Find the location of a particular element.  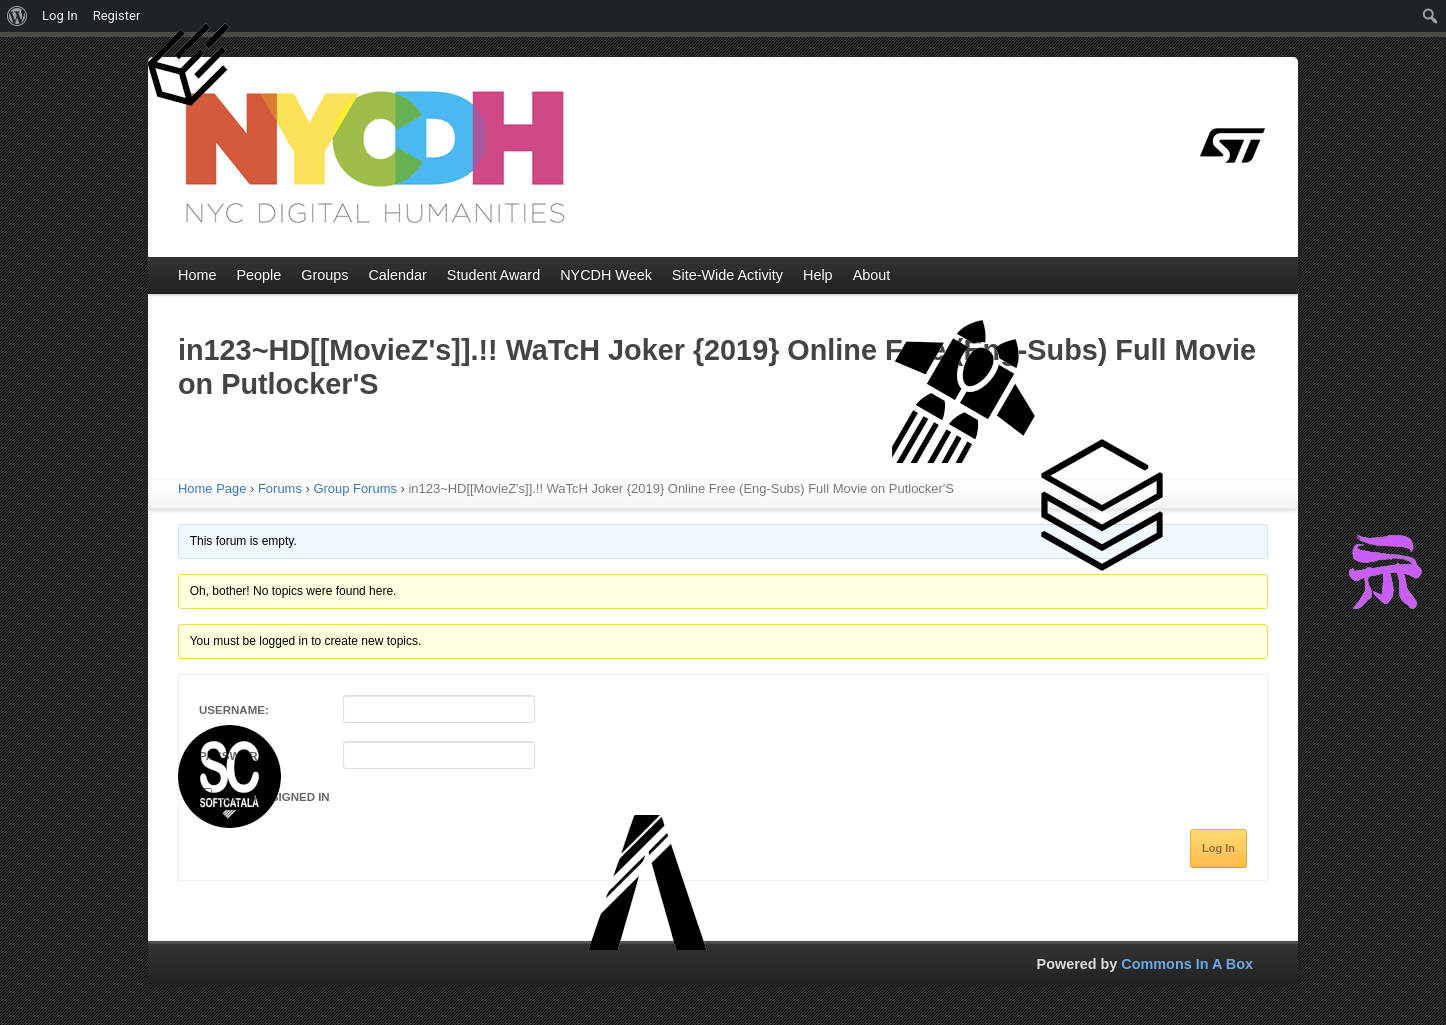

iced framework logo is located at coordinates (188, 64).